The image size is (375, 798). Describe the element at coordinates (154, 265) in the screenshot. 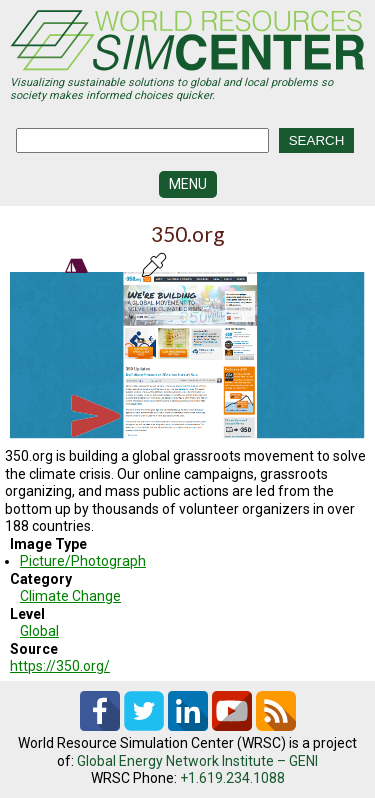

I see `pick a color from the screen` at that location.